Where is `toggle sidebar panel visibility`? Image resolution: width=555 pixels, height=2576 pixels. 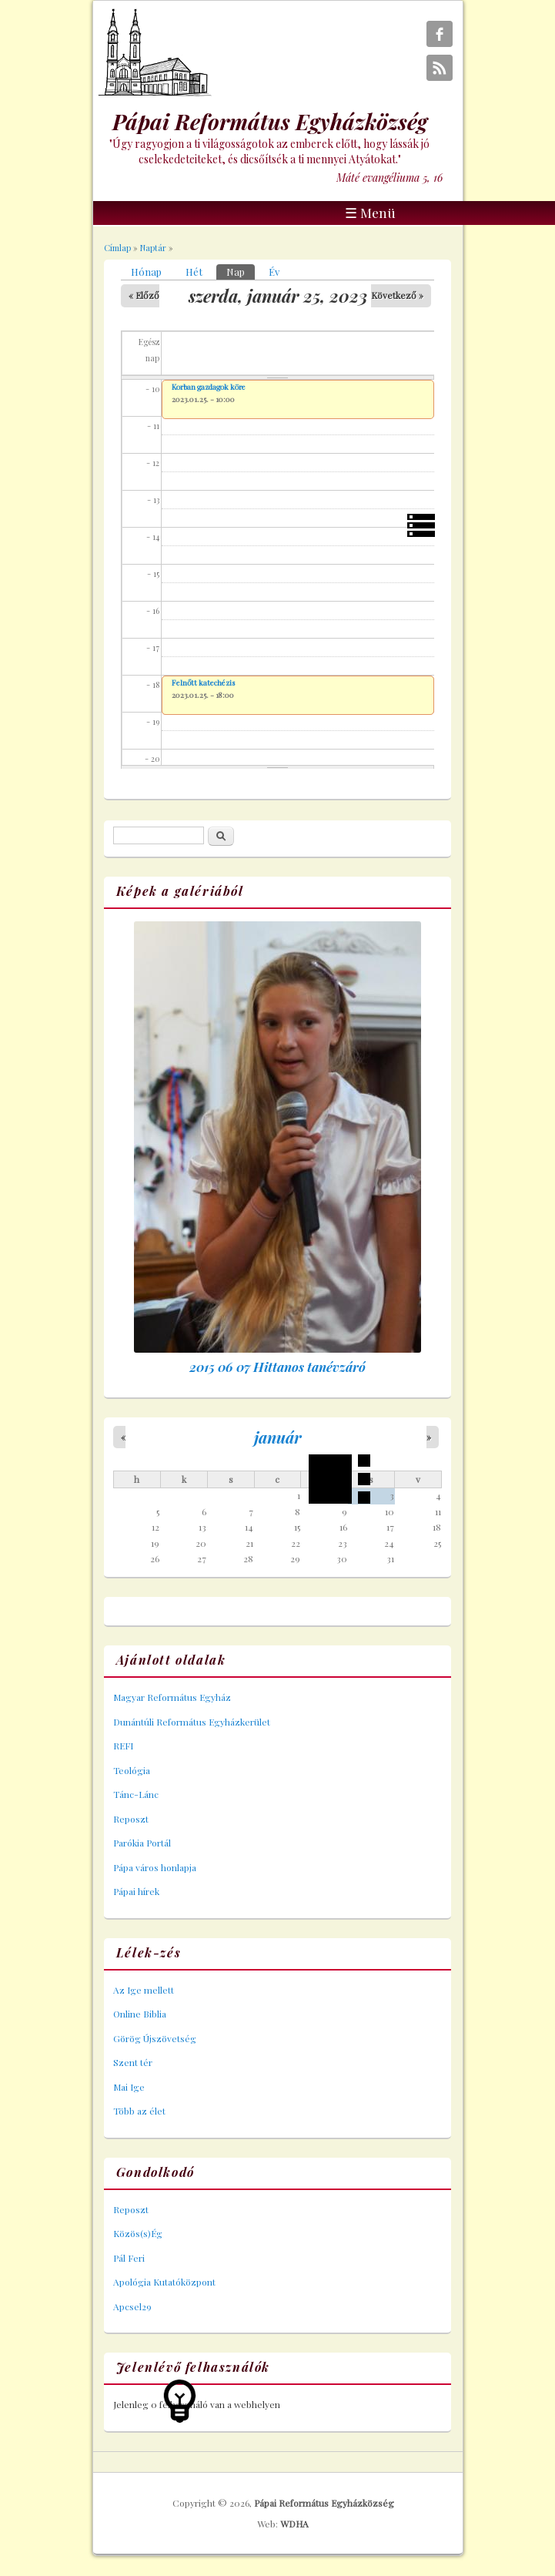
toggle sidebar panel visibility is located at coordinates (339, 1479).